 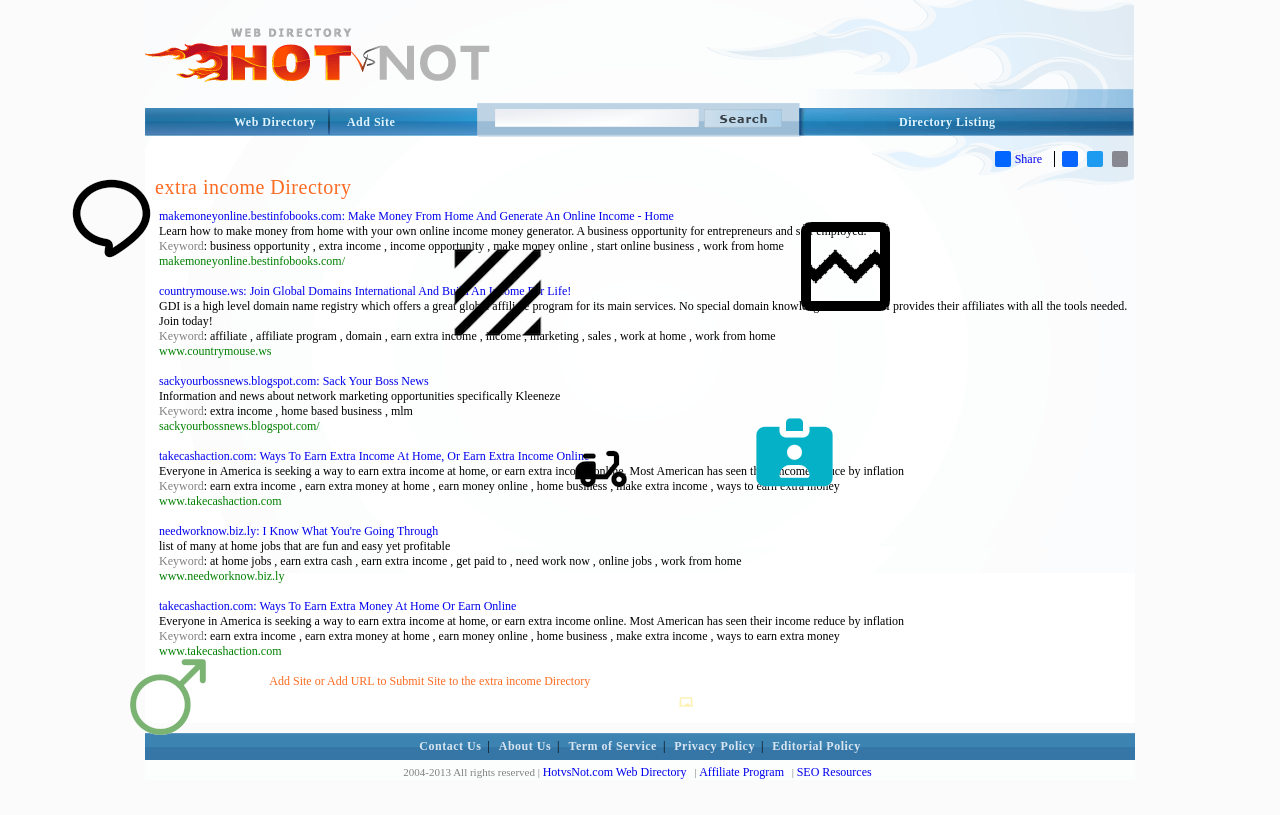 I want to click on view user profile or identification, so click(x=794, y=456).